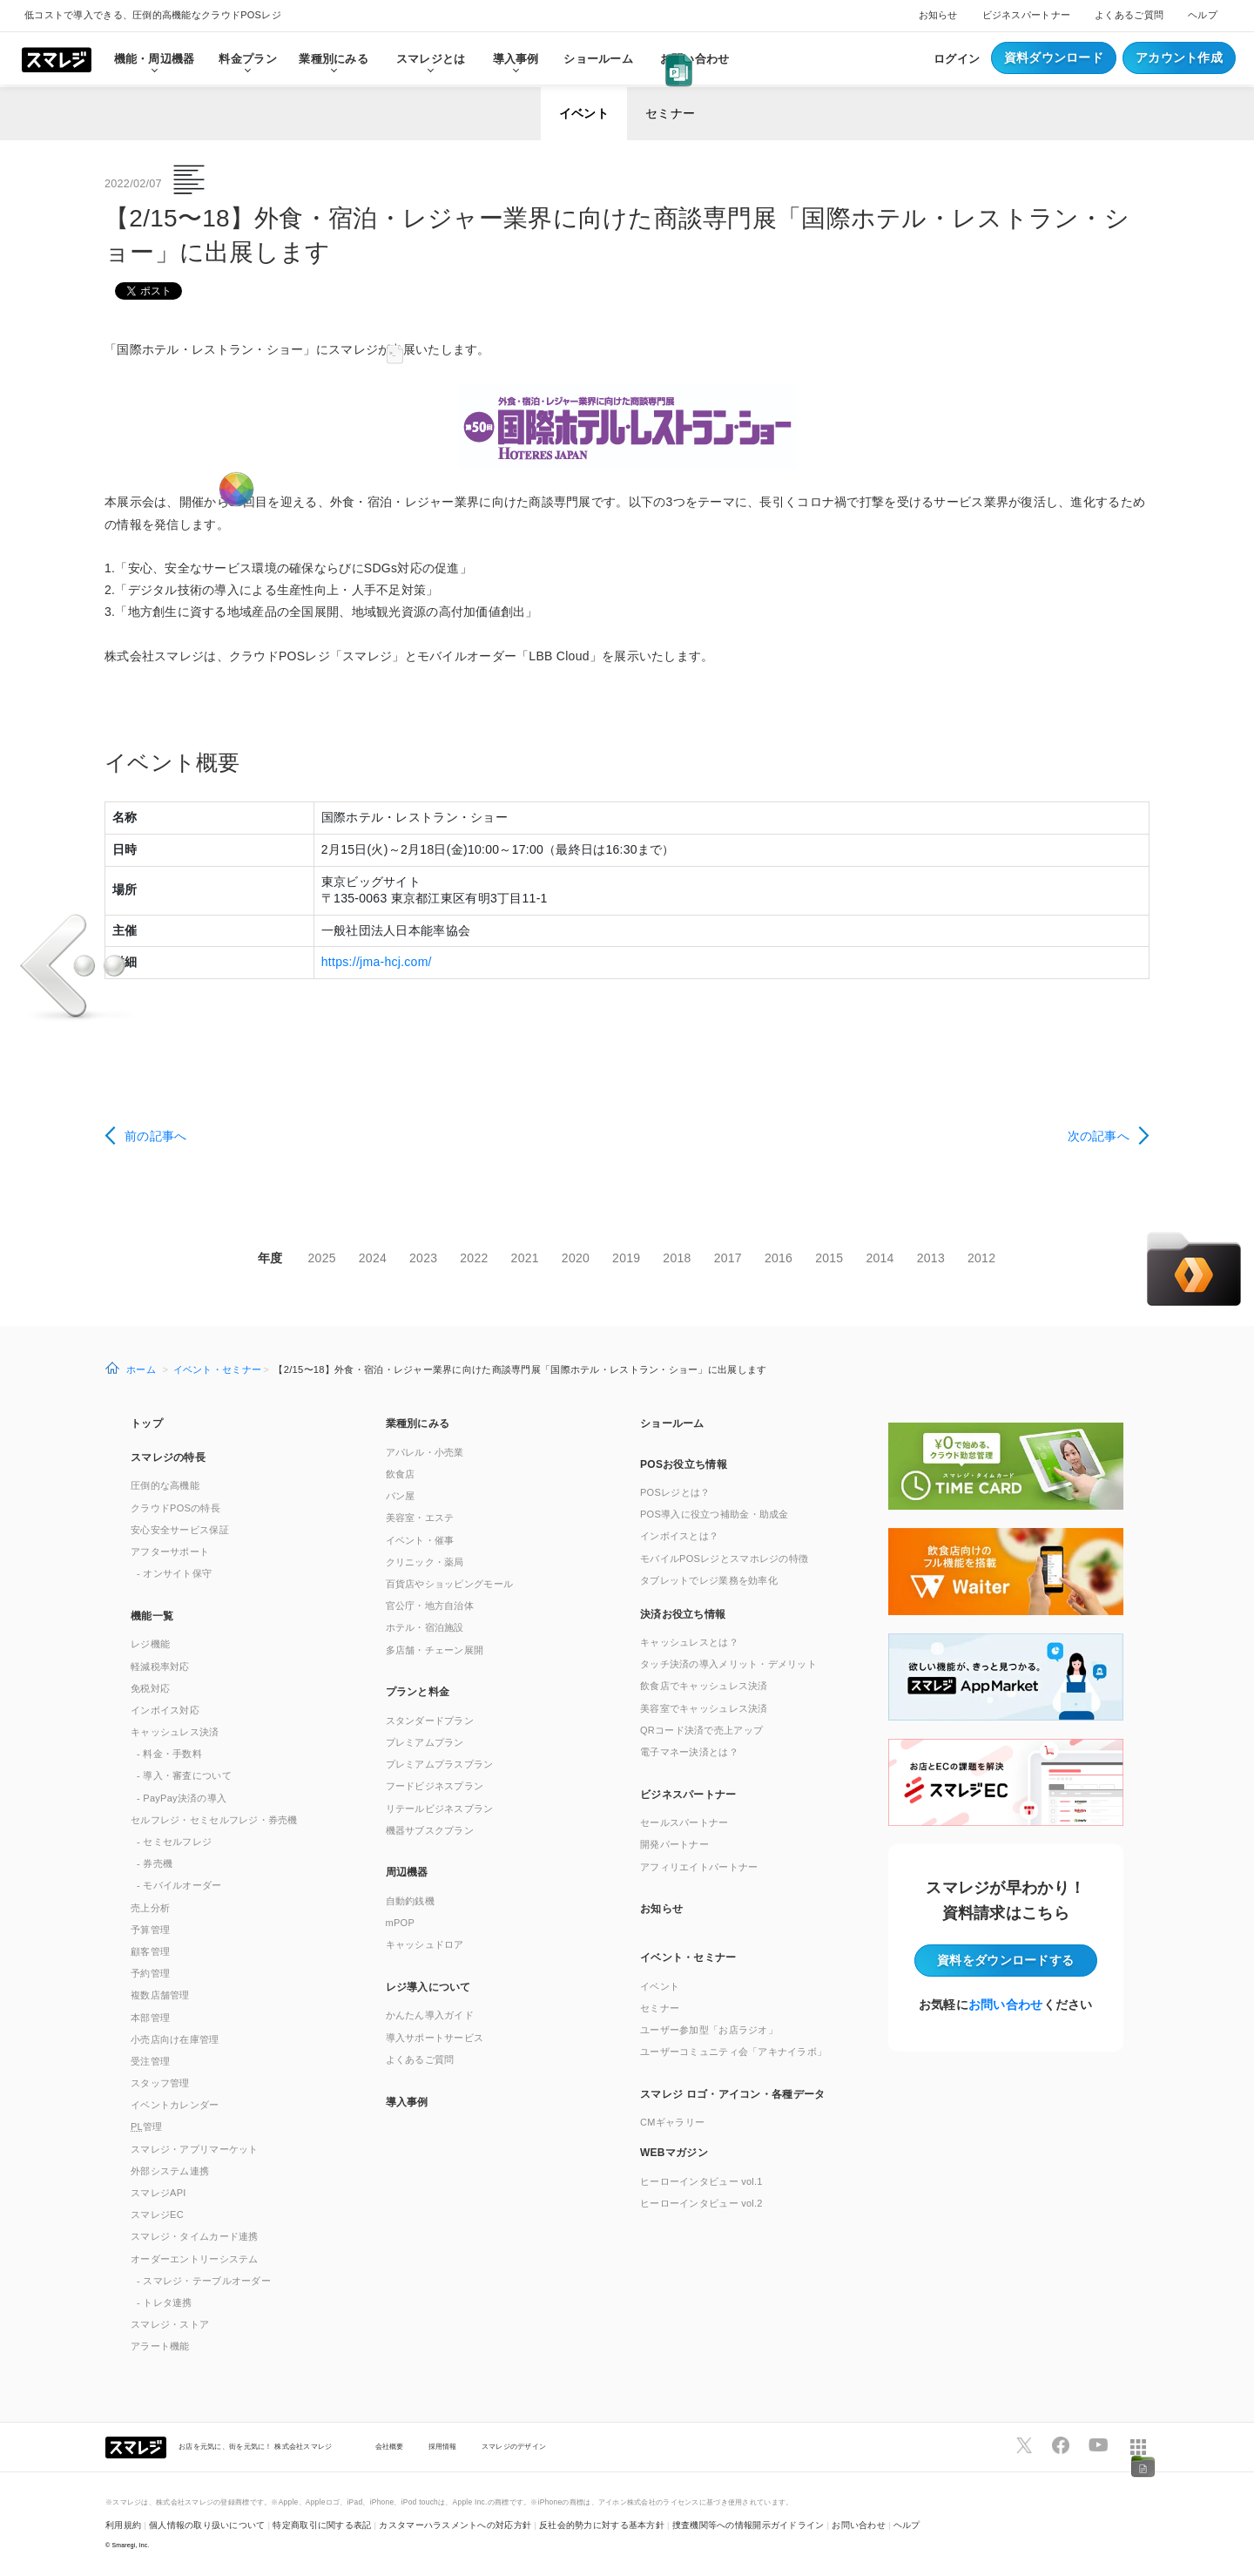  Describe the element at coordinates (394, 354) in the screenshot. I see `shell script or terminal executable file` at that location.